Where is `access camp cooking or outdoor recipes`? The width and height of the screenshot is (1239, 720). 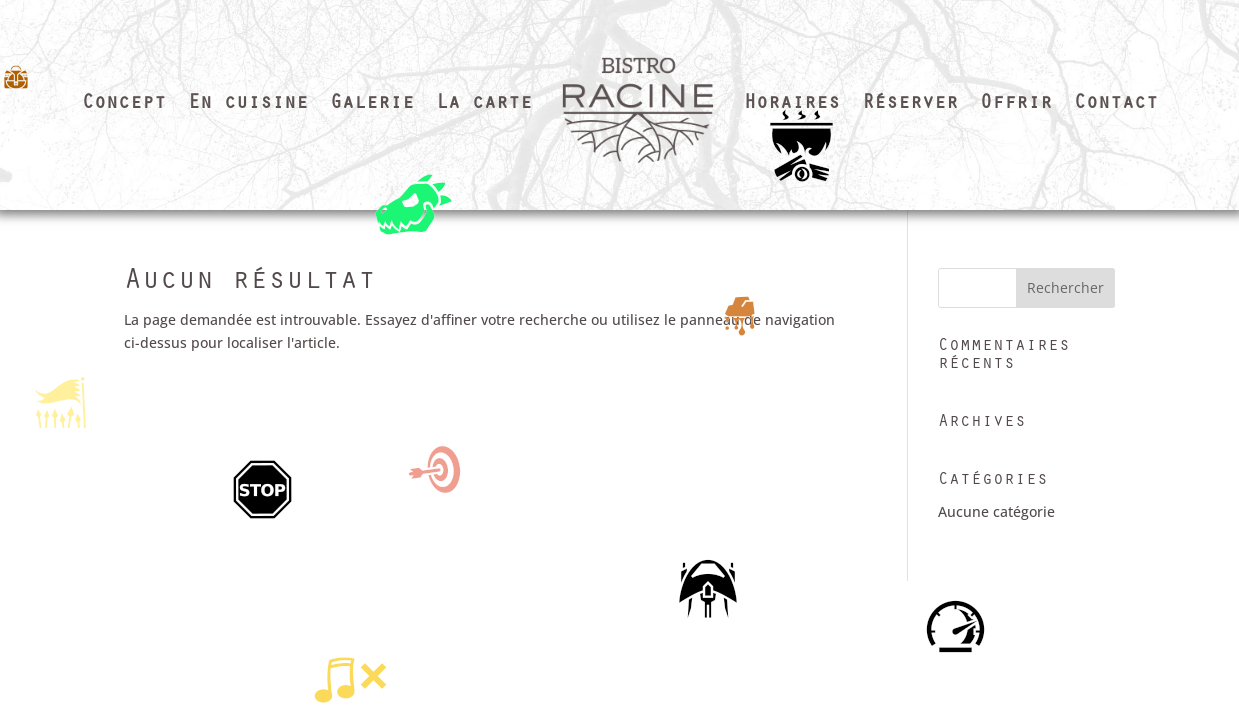 access camp cooking or outdoor recipes is located at coordinates (801, 145).